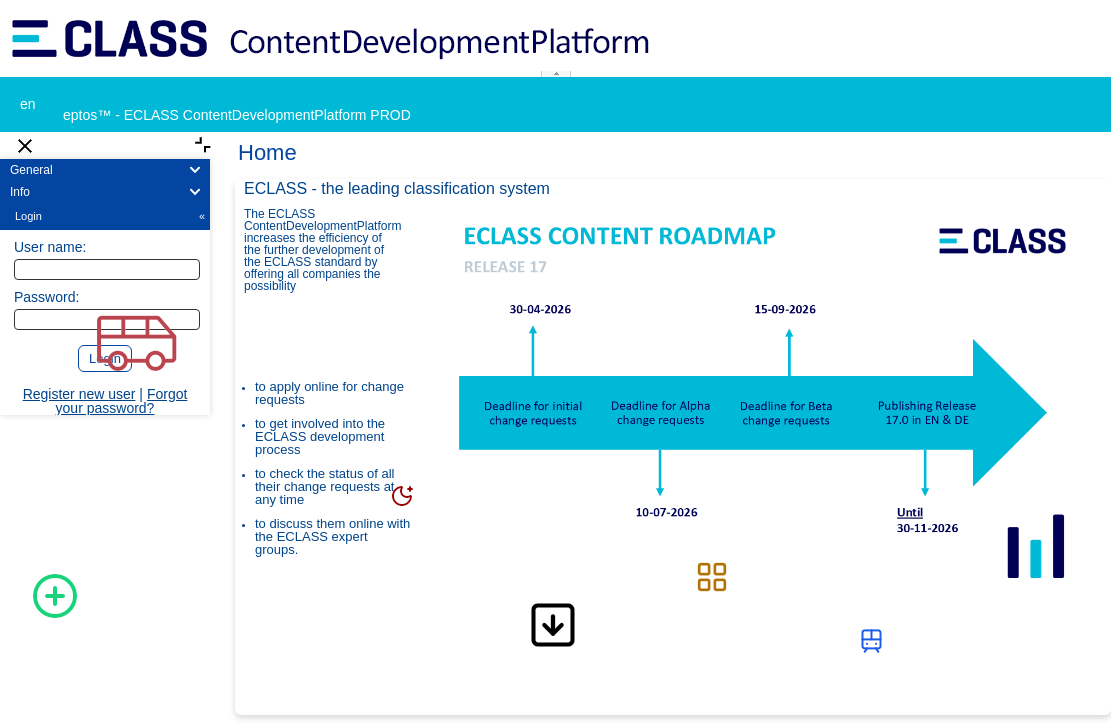 The height and width of the screenshot is (724, 1111). What do you see at coordinates (134, 342) in the screenshot?
I see `track delivery or shipping status` at bounding box center [134, 342].